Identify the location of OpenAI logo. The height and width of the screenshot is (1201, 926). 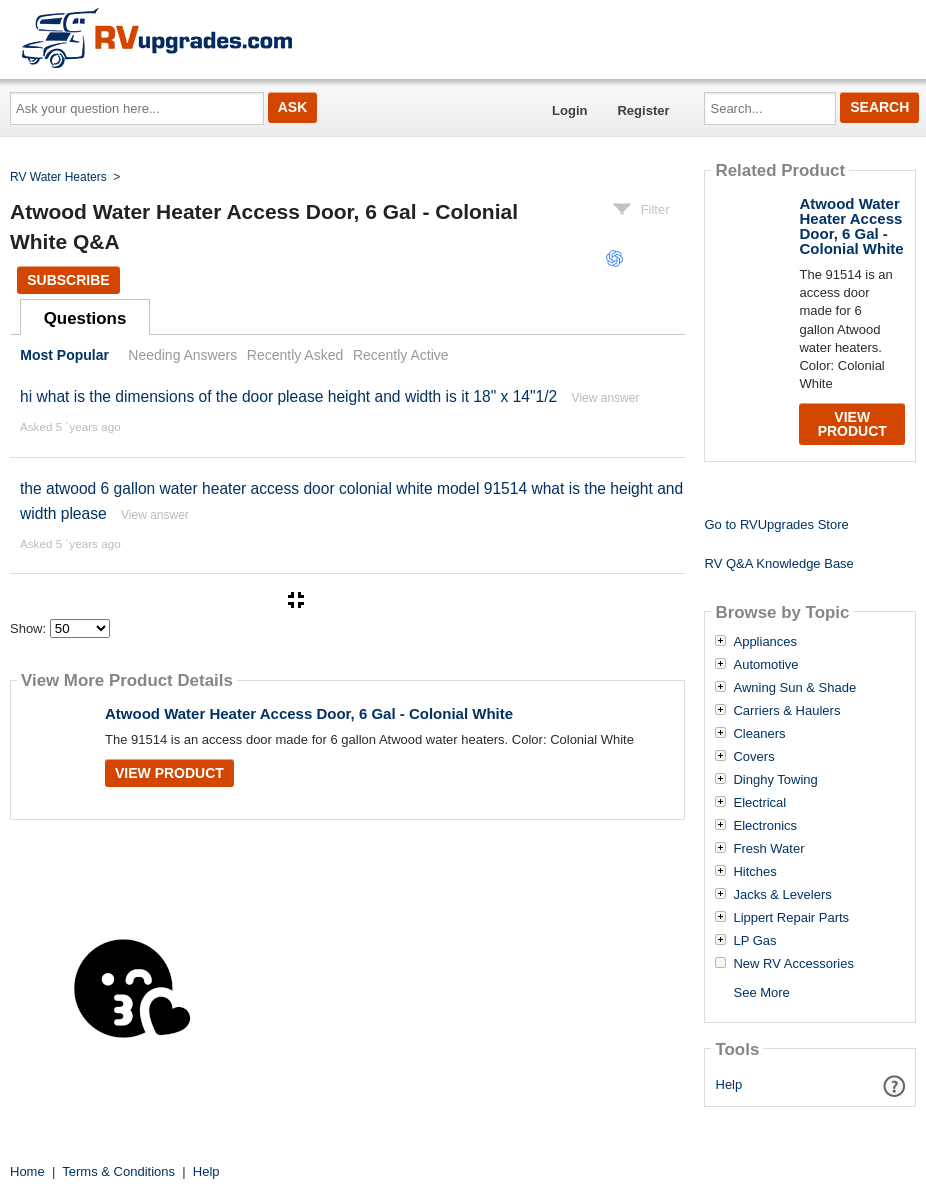
(614, 258).